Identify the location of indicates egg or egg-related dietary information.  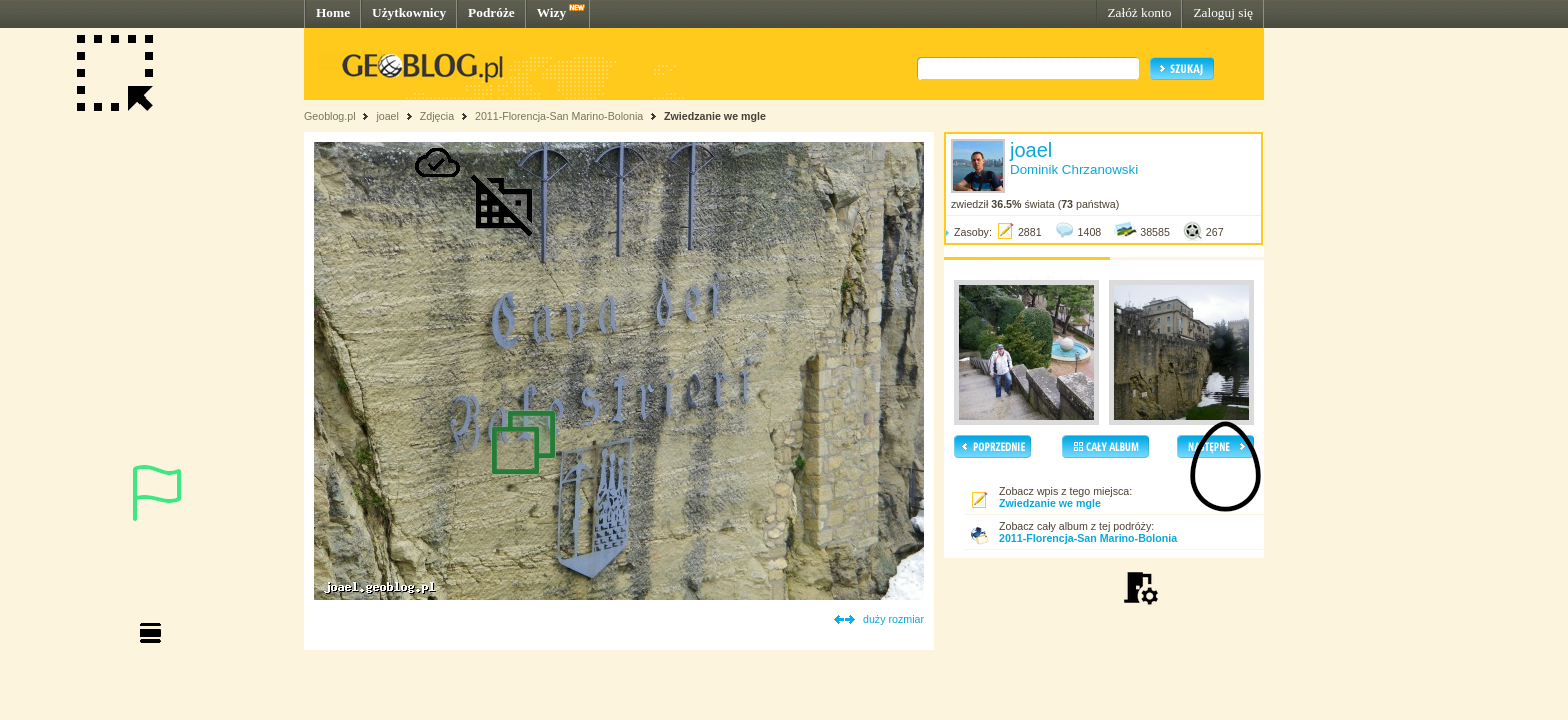
(1225, 466).